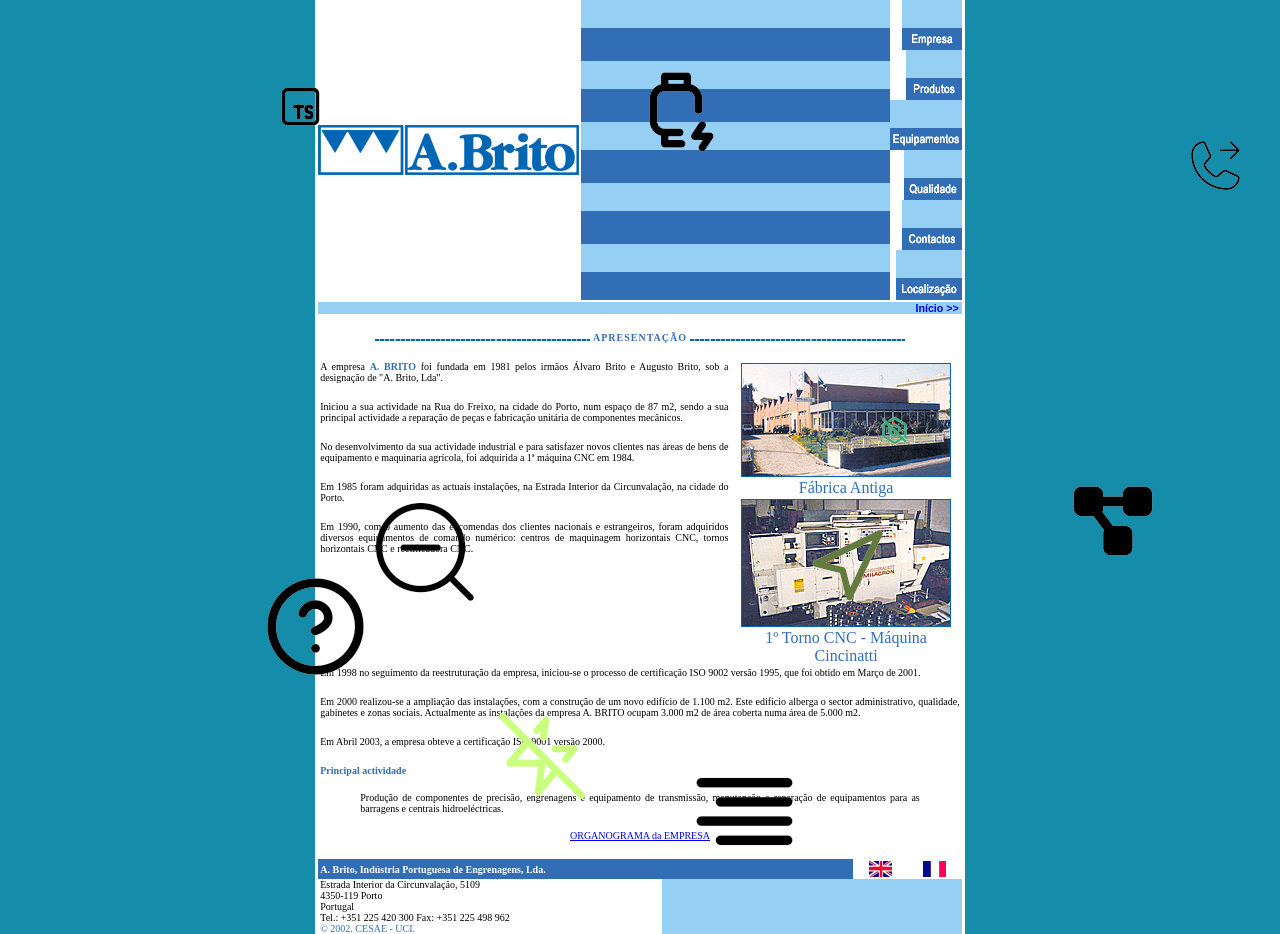 The image size is (1280, 934). I want to click on disable flash or lightning mode, so click(542, 756).